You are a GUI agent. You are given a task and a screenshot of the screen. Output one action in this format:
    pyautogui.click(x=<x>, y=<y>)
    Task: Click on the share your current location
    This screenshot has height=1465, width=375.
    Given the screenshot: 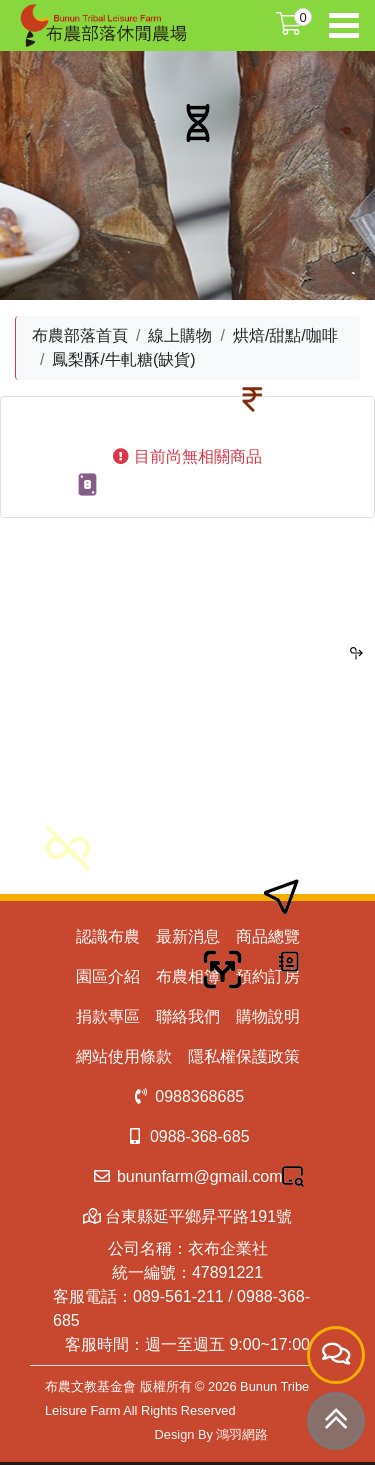 What is the action you would take?
    pyautogui.click(x=281, y=896)
    